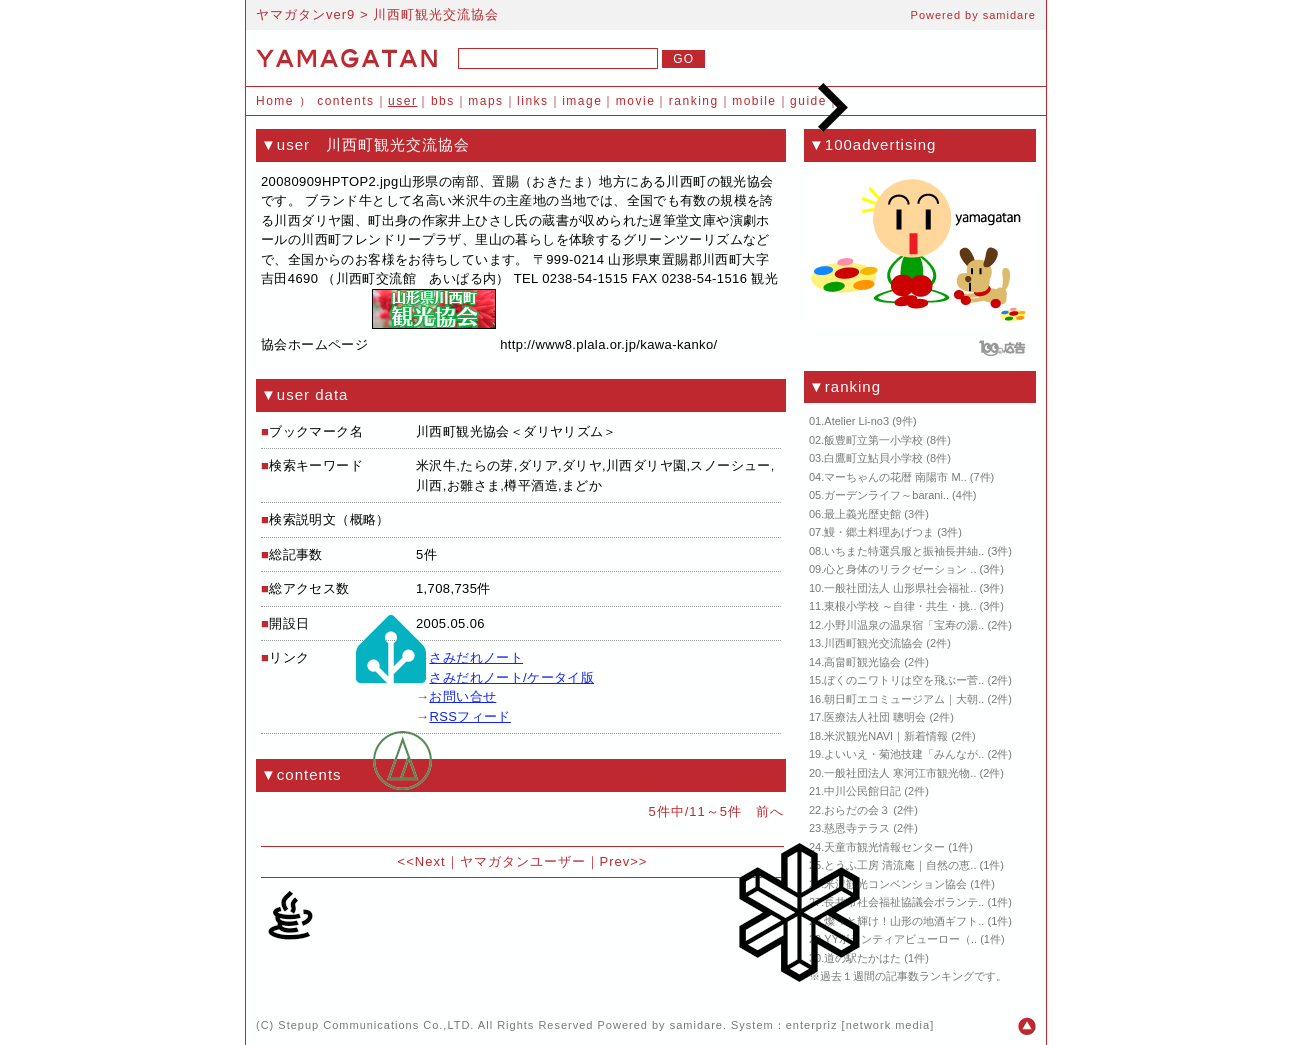  Describe the element at coordinates (391, 649) in the screenshot. I see `open Home Assistant app` at that location.